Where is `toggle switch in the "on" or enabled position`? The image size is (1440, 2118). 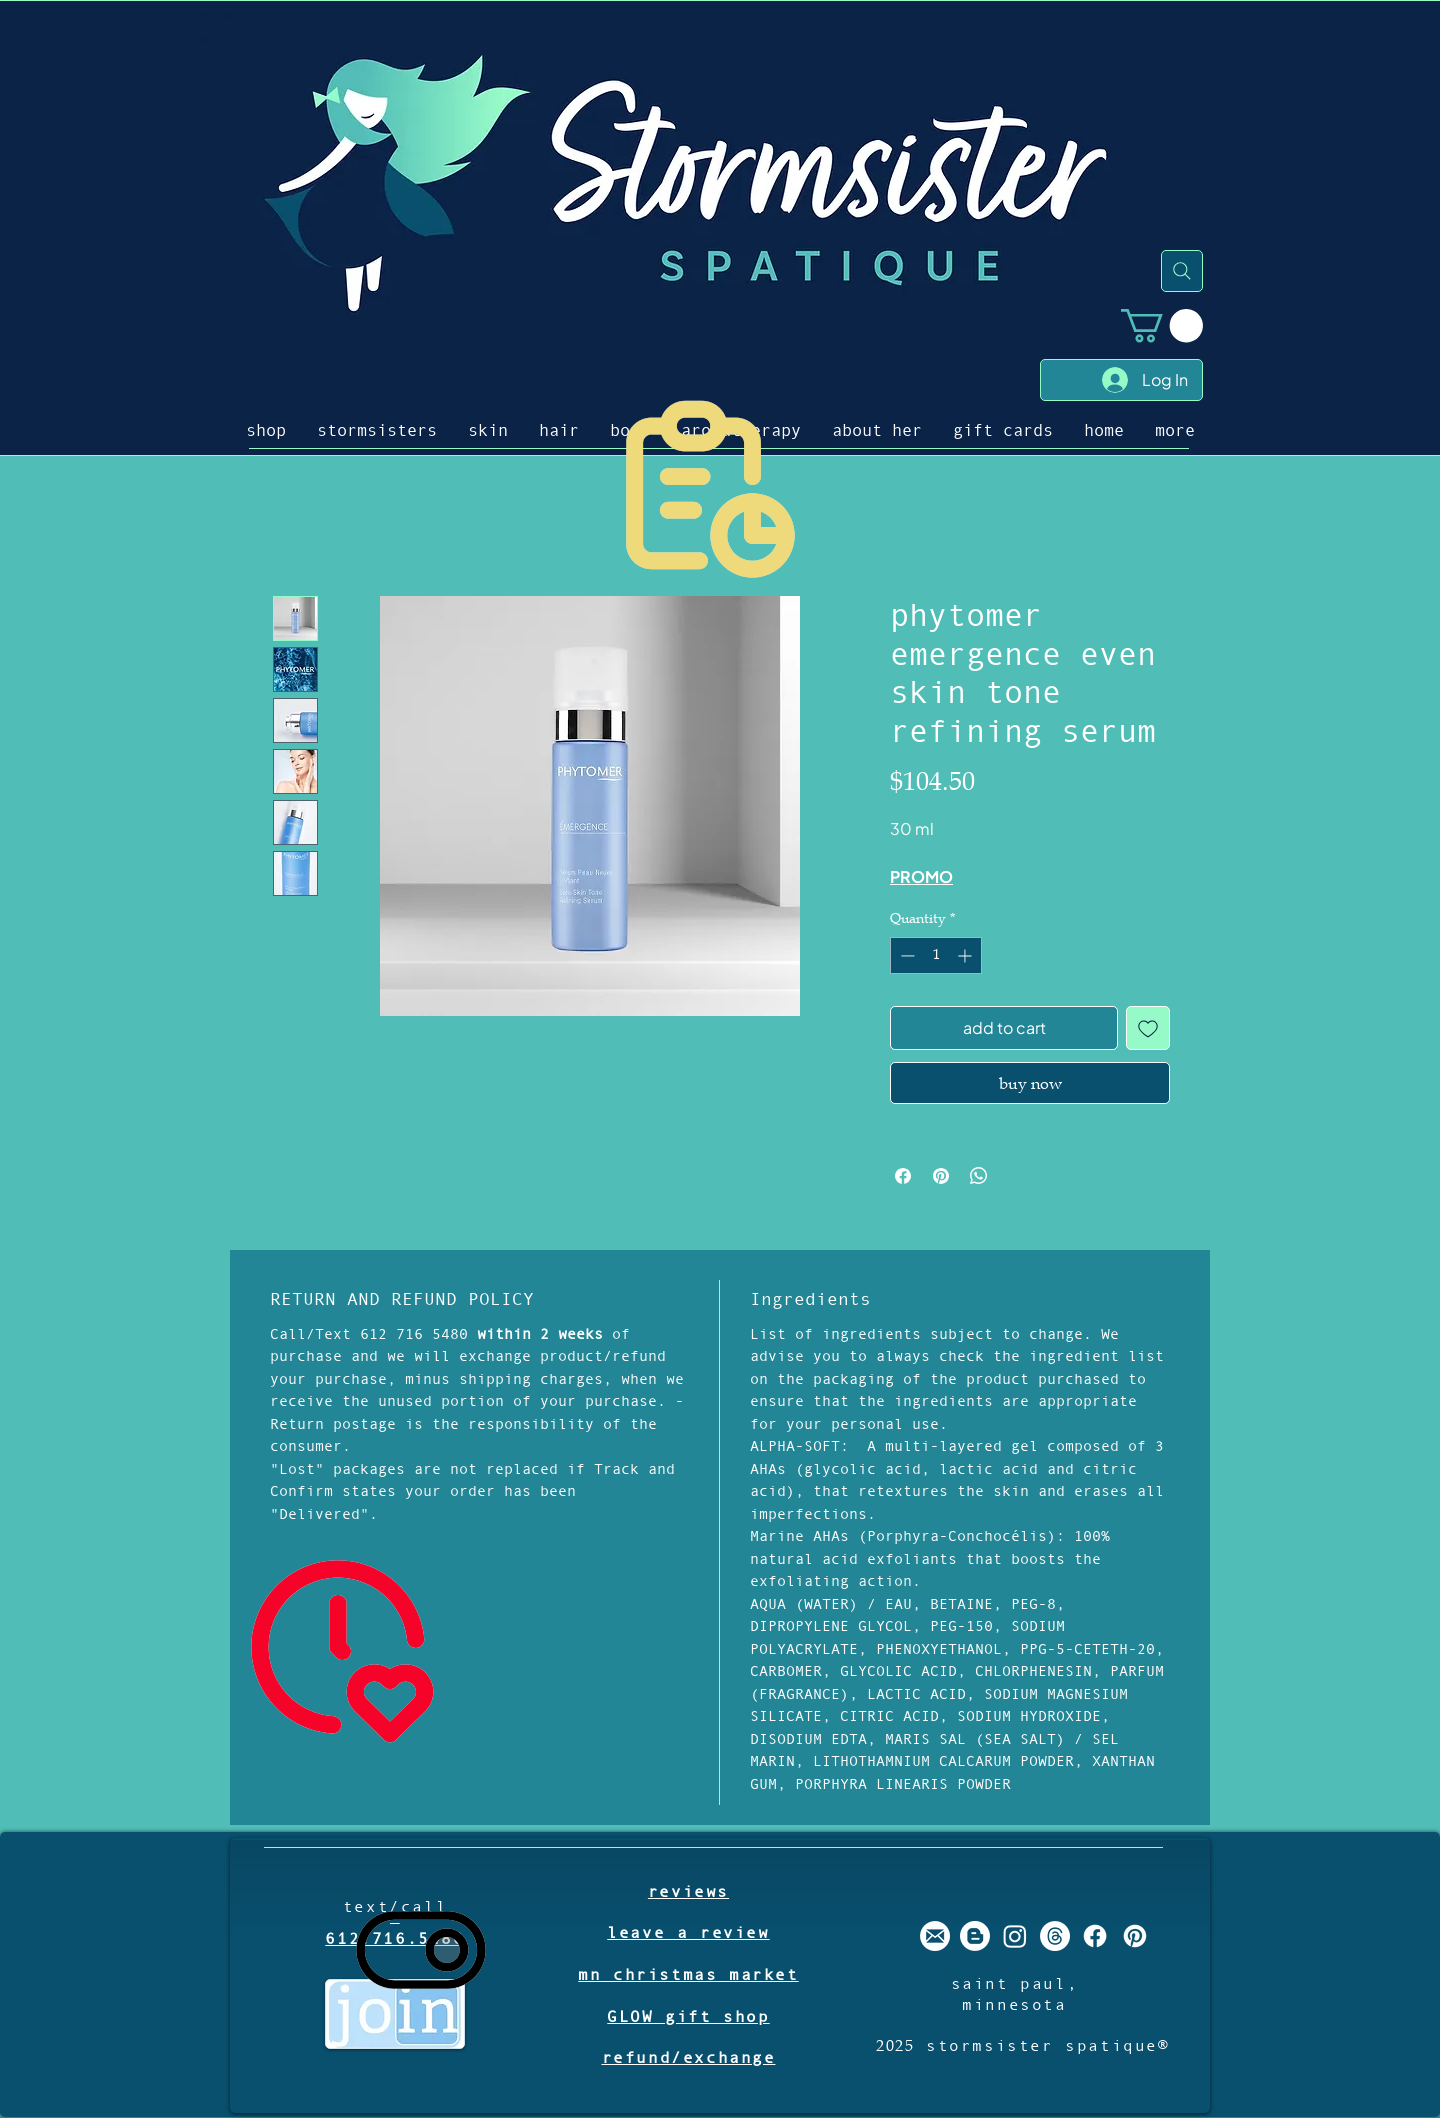
toggle switch in the "on" or enabled position is located at coordinates (421, 1950).